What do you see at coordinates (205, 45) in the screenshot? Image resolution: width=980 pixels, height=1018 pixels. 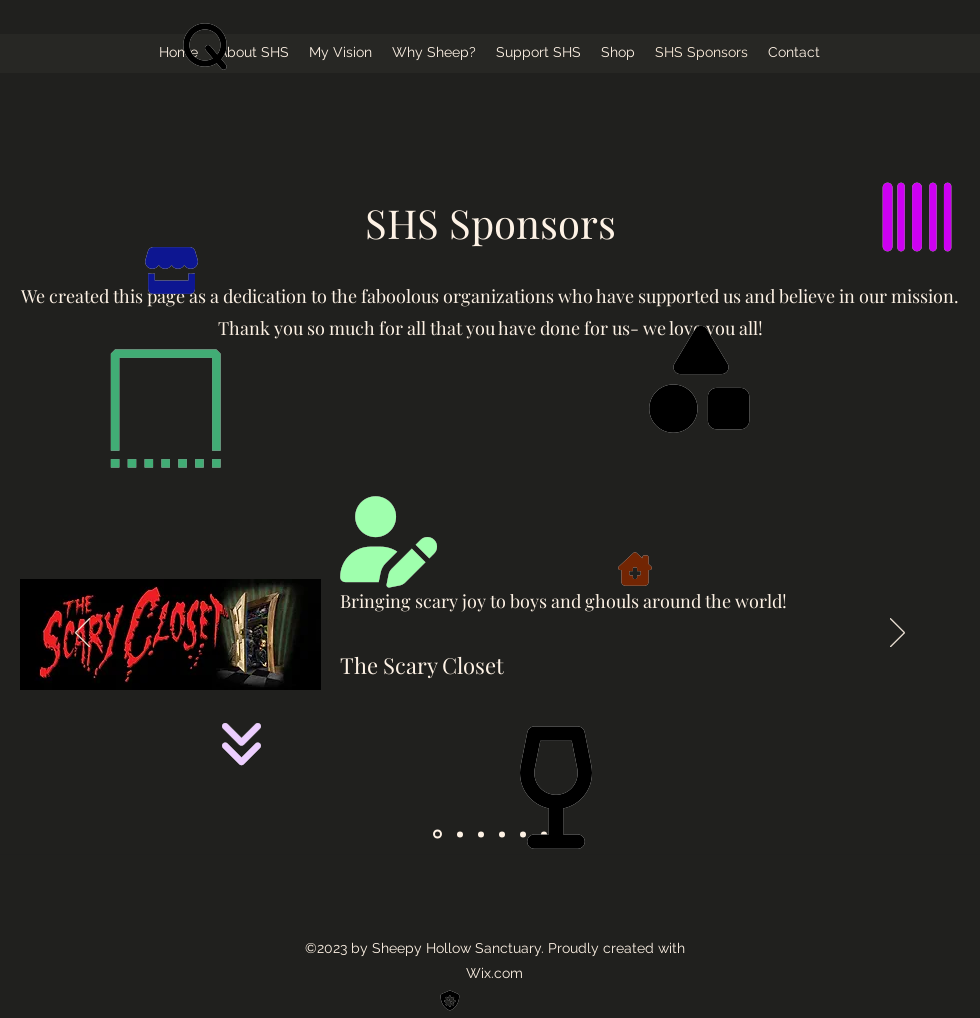 I see `represents the letter Q in text or labels` at bounding box center [205, 45].